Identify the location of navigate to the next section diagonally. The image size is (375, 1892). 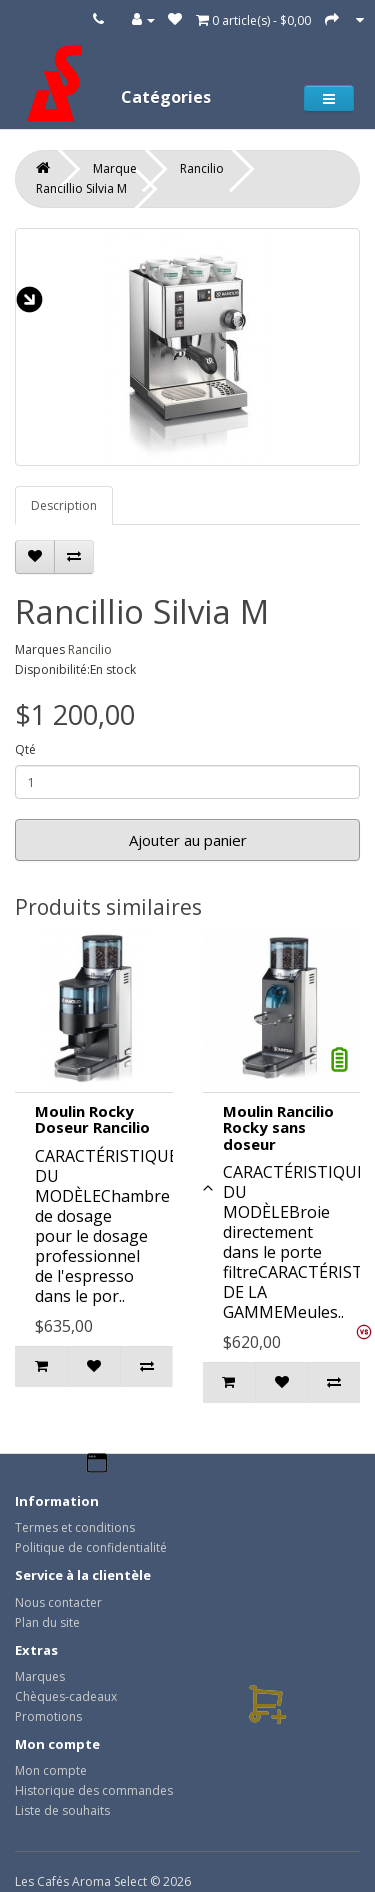
(29, 299).